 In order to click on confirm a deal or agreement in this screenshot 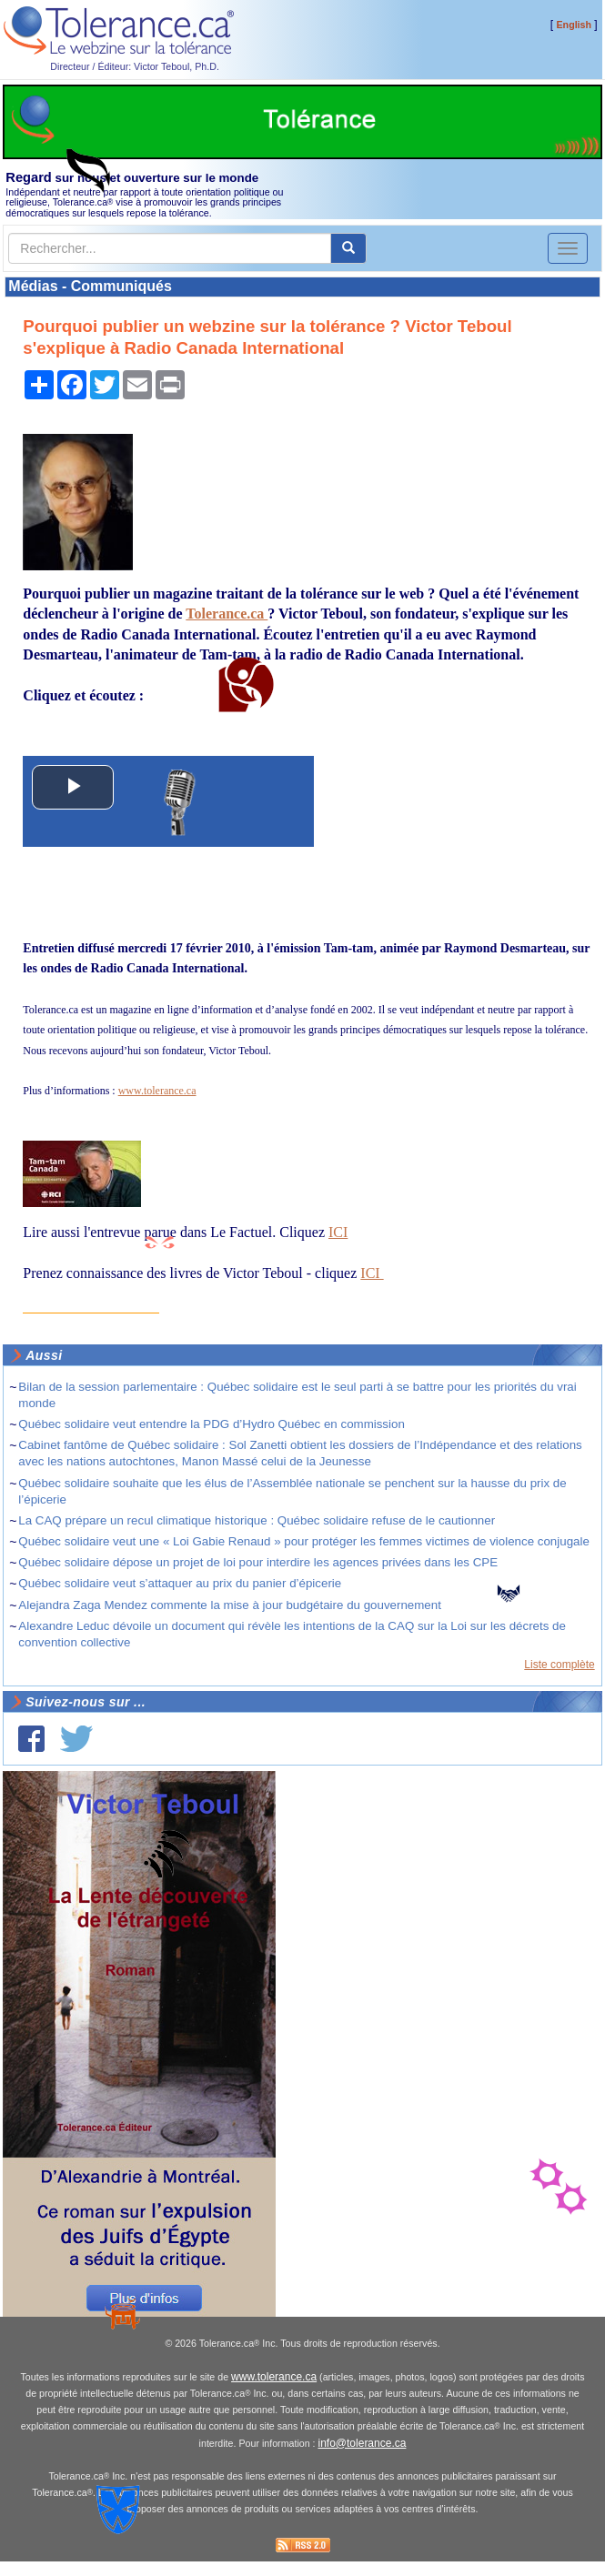, I will do `click(509, 1594)`.